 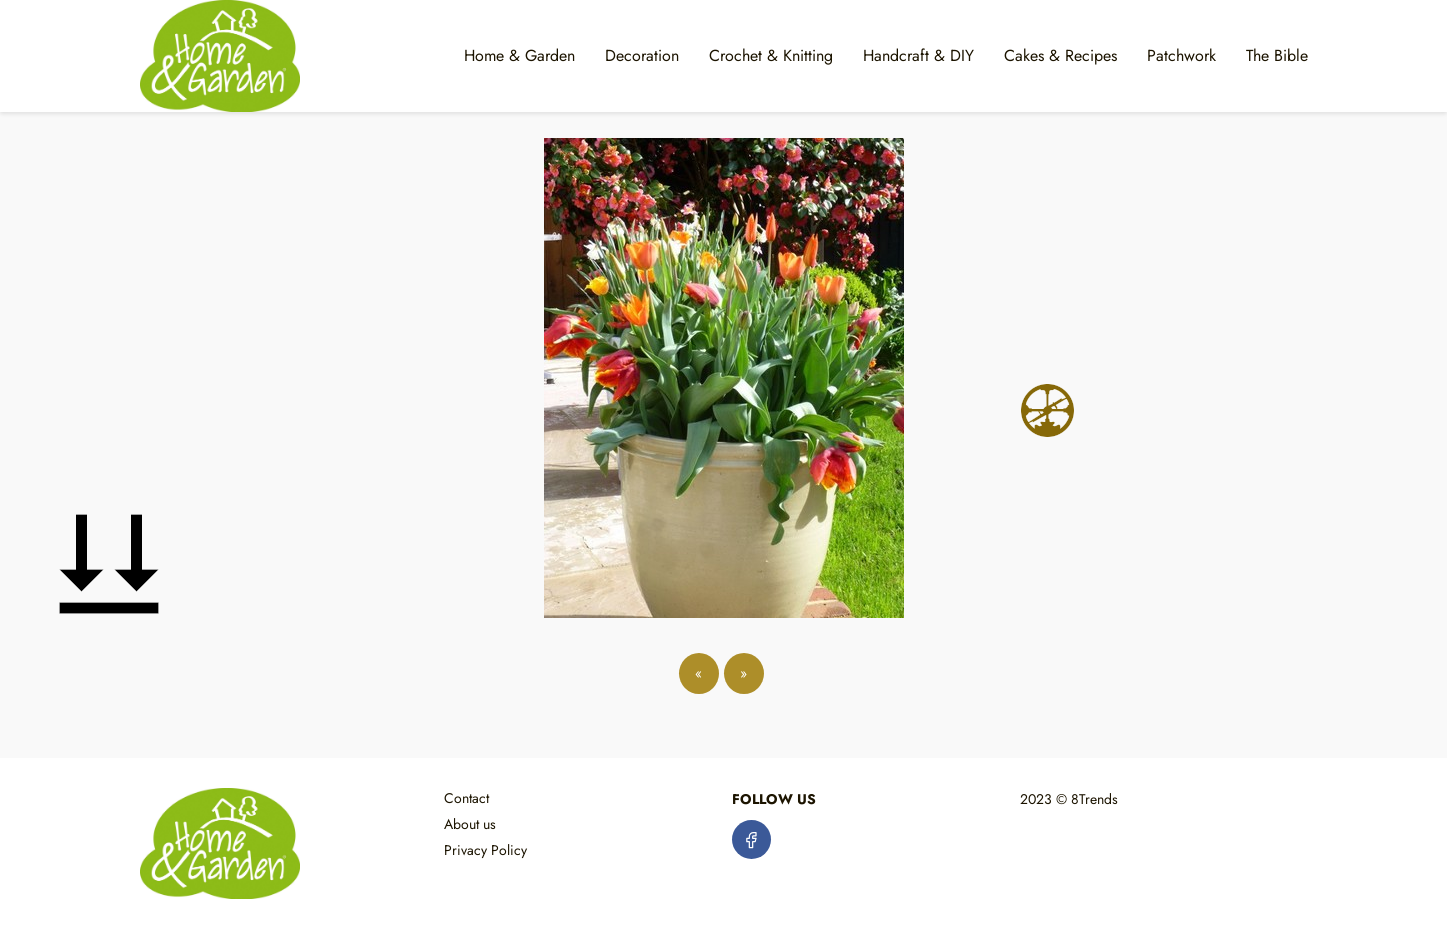 I want to click on align selected elements to the bottom, so click(x=109, y=564).